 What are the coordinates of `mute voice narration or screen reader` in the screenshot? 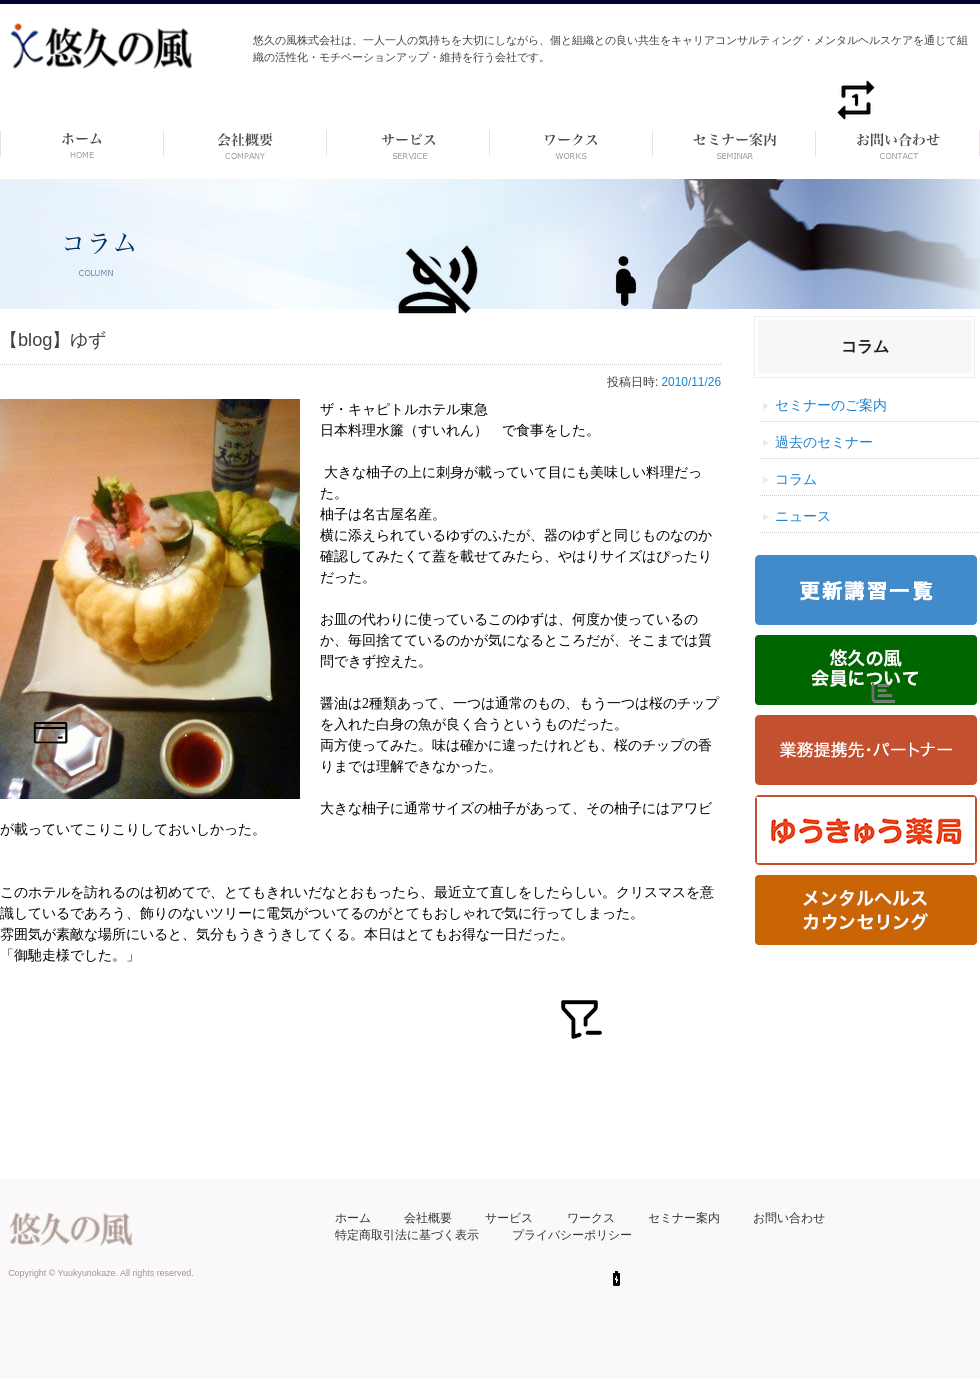 It's located at (438, 281).